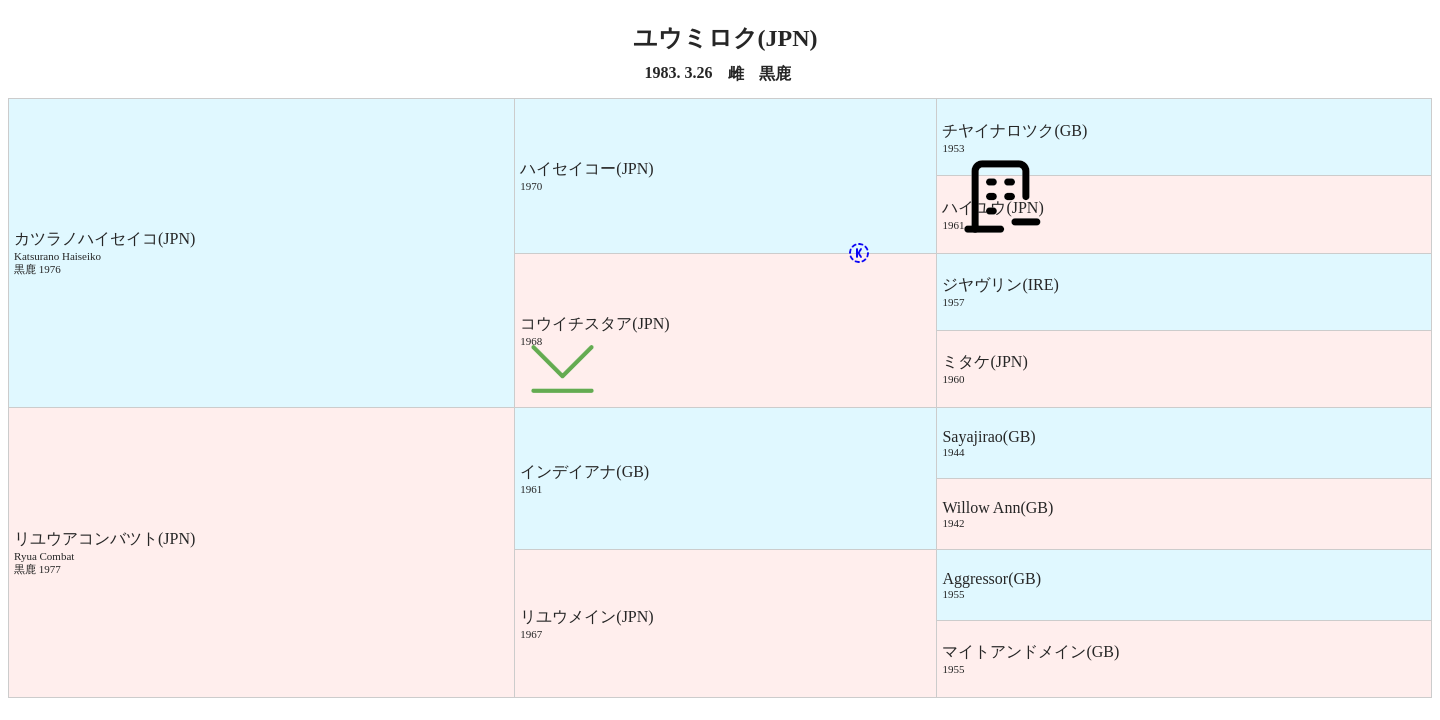 The width and height of the screenshot is (1440, 720). Describe the element at coordinates (859, 253) in the screenshot. I see `indicates a pending or in-progress item labeled "K"` at that location.